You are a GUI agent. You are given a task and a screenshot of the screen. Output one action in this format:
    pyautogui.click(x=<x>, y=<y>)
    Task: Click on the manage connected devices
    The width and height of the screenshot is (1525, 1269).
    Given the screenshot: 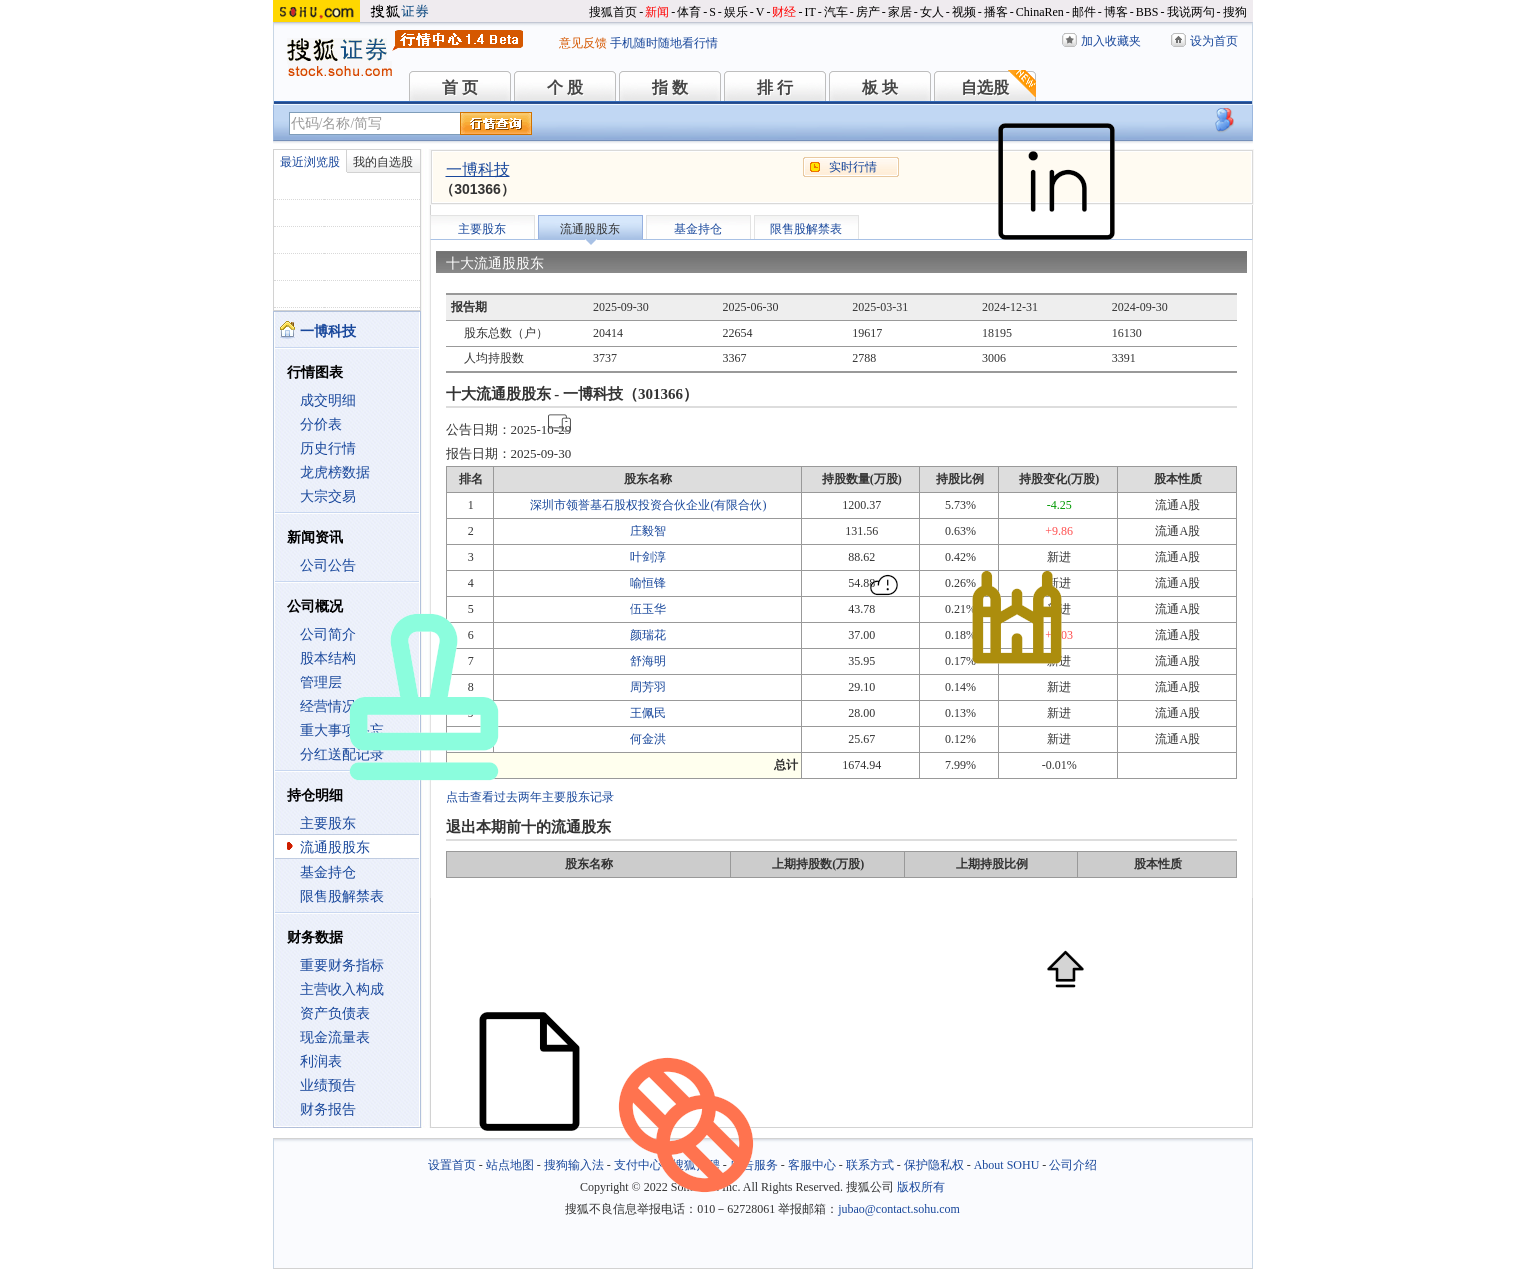 What is the action you would take?
    pyautogui.click(x=559, y=423)
    